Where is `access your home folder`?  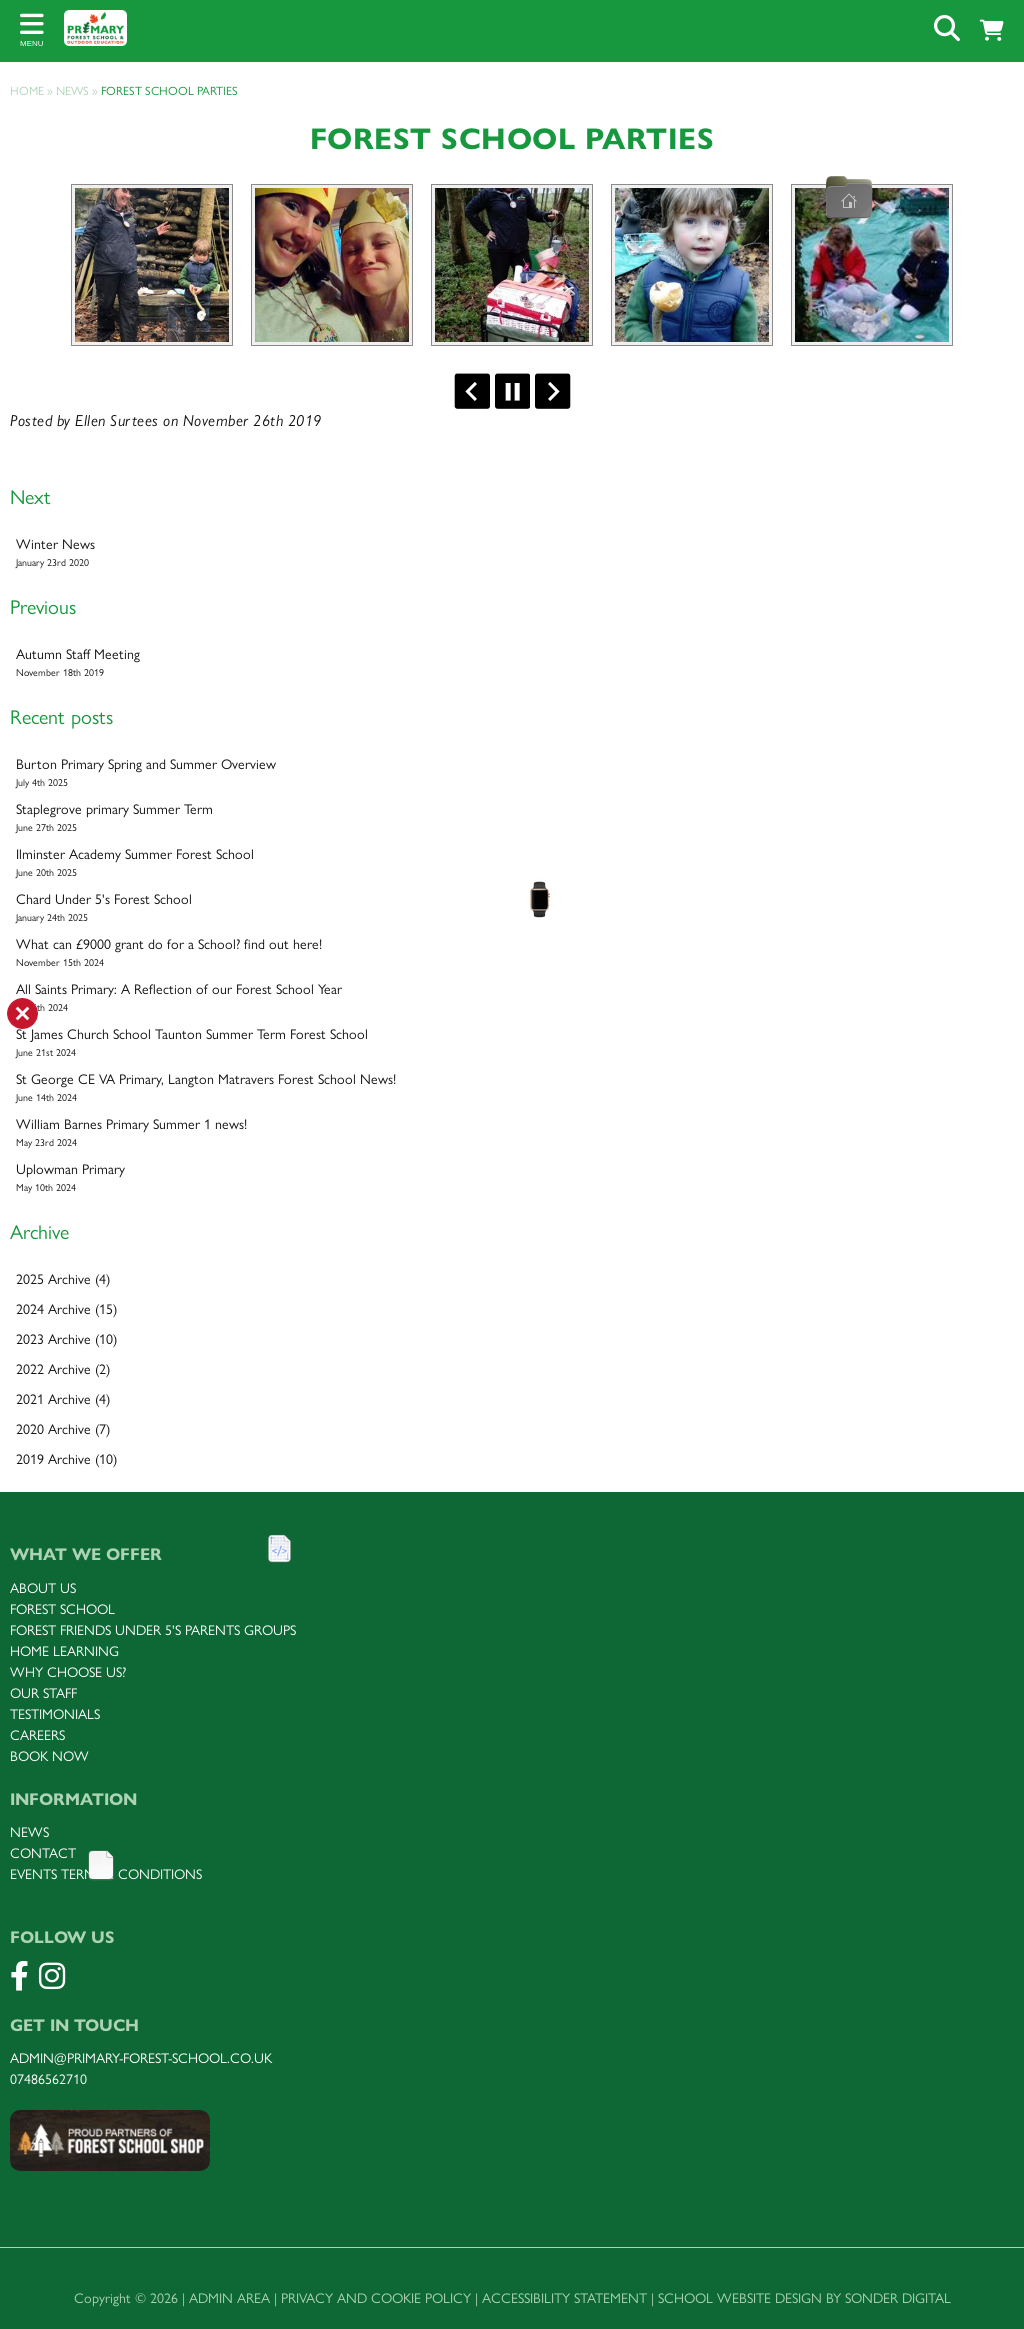
access your home folder is located at coordinates (849, 197).